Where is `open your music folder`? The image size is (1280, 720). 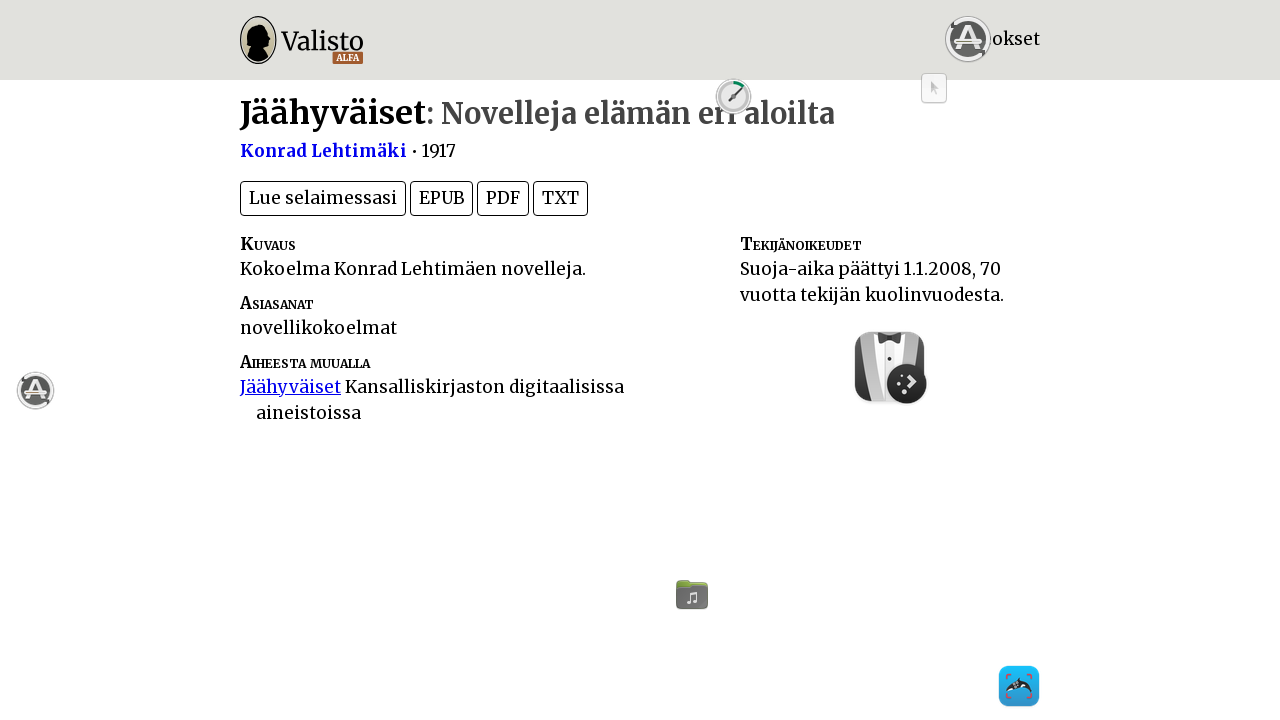 open your music folder is located at coordinates (692, 594).